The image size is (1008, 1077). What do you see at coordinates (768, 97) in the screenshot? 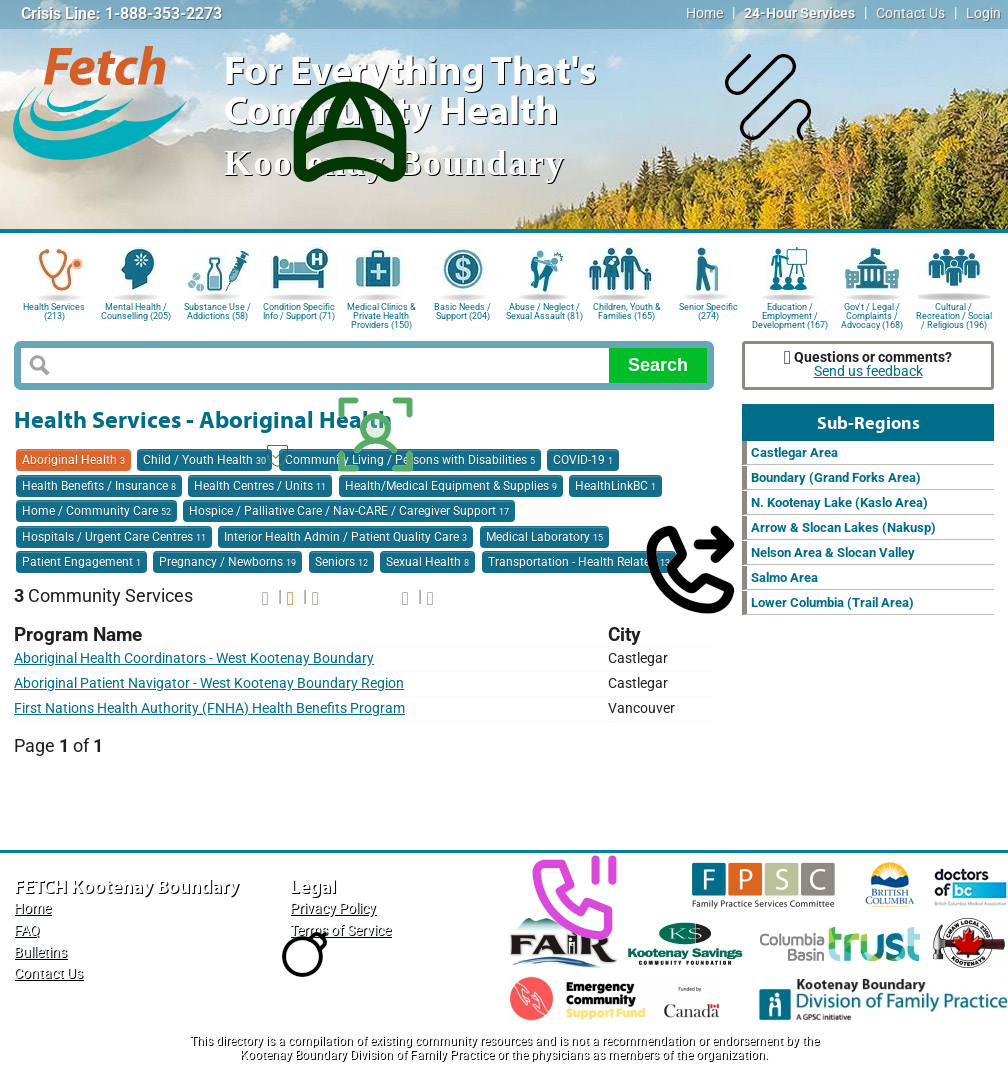
I see `access freehand drawing or annotation tools` at bounding box center [768, 97].